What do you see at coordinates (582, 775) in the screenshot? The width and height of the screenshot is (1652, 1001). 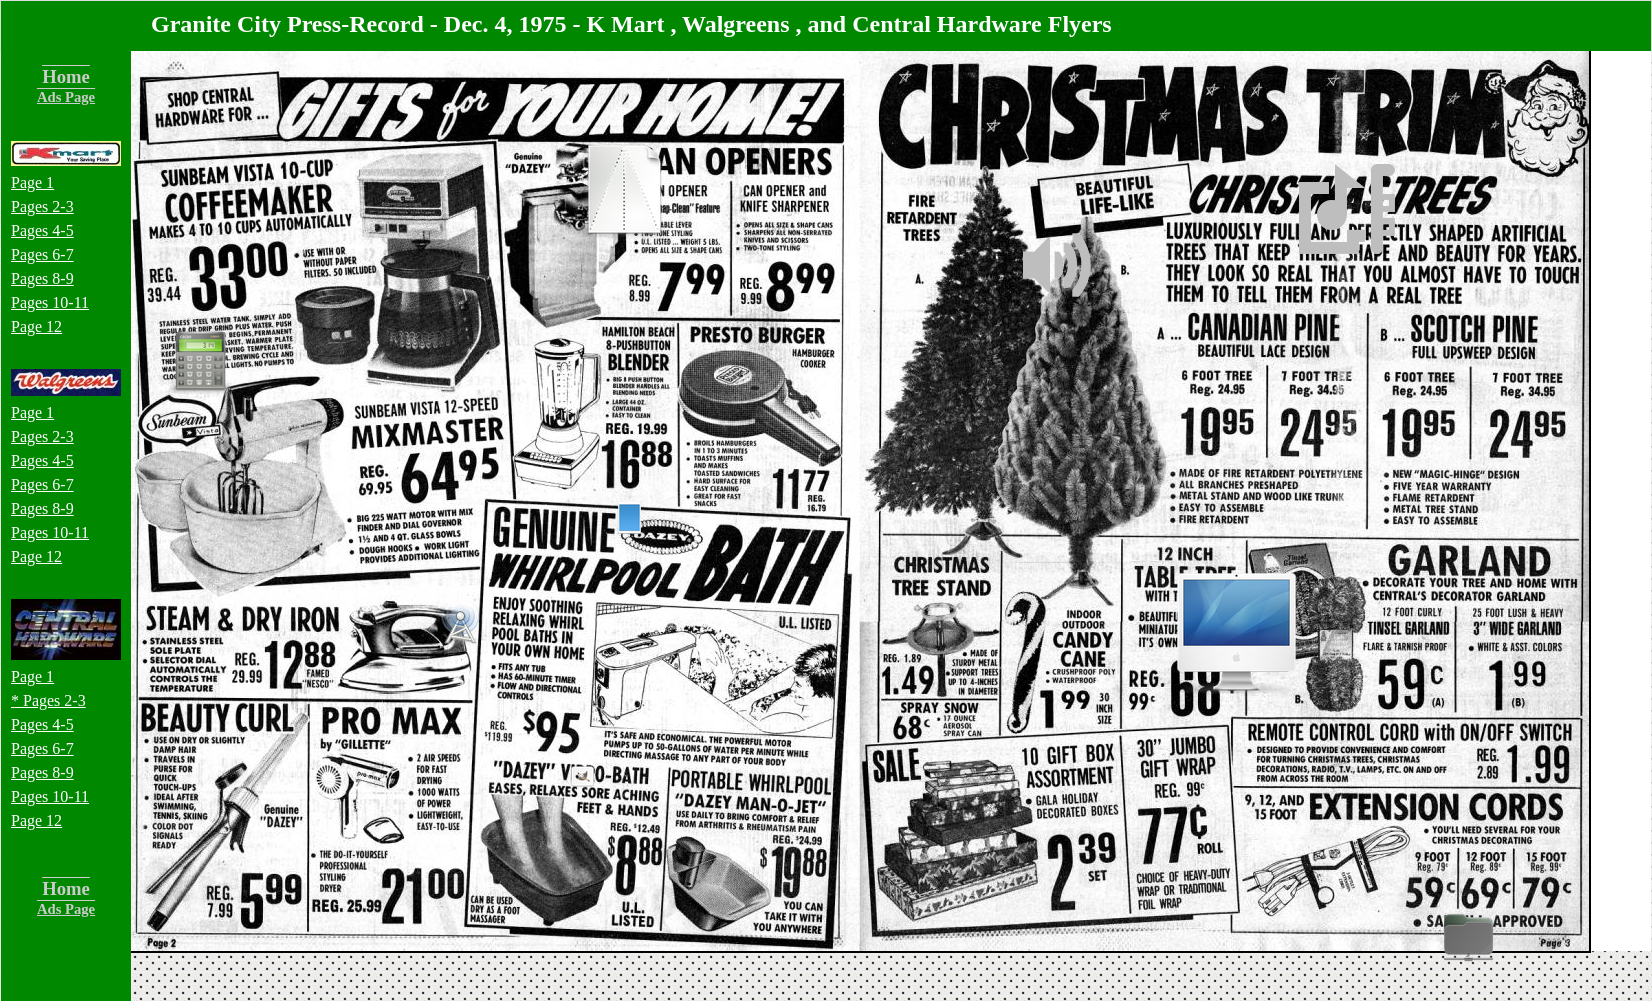 I see `open a GIMP project file` at bounding box center [582, 775].